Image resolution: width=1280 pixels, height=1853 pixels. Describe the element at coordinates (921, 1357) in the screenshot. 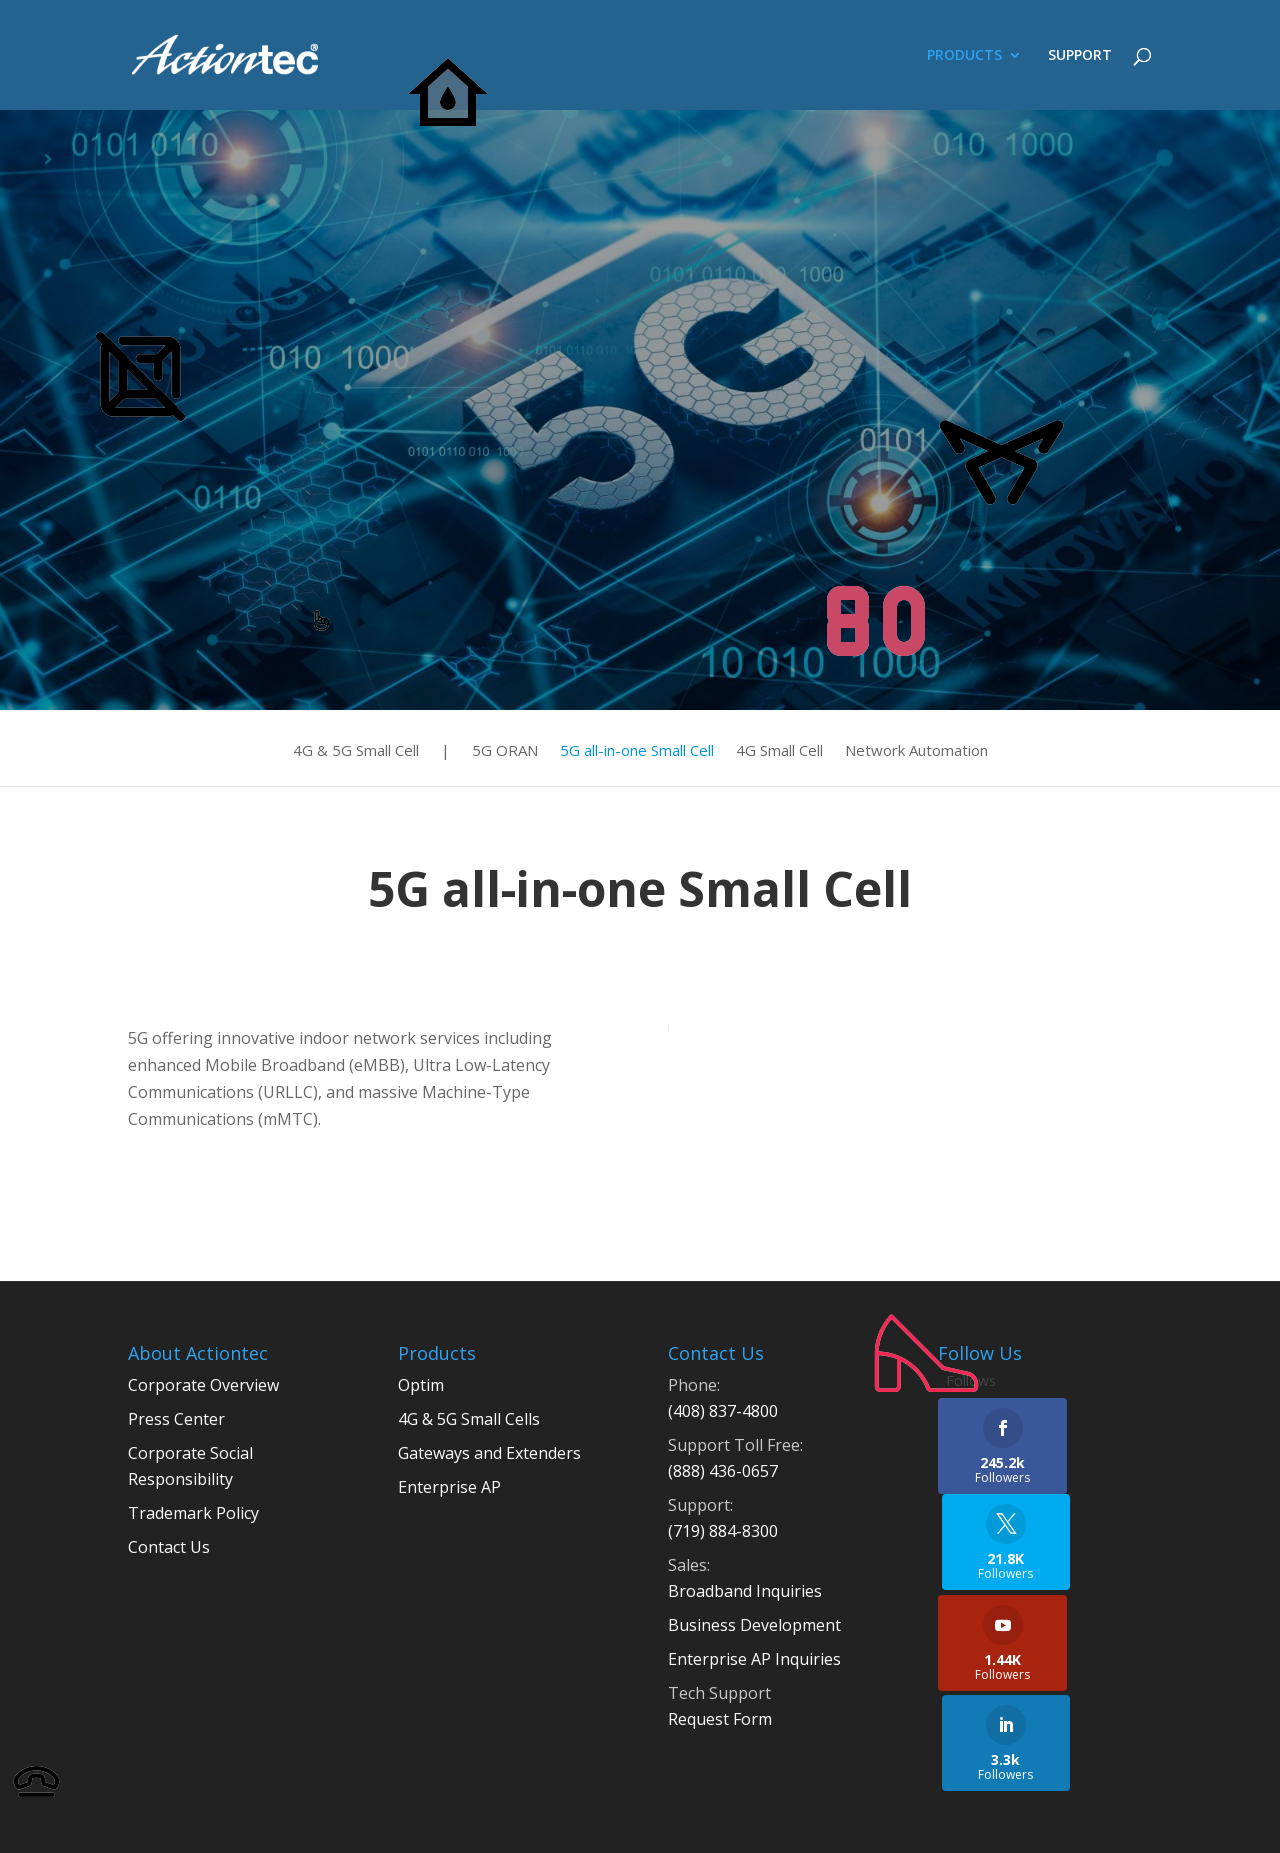

I see `browse women's footwear or shoes` at that location.